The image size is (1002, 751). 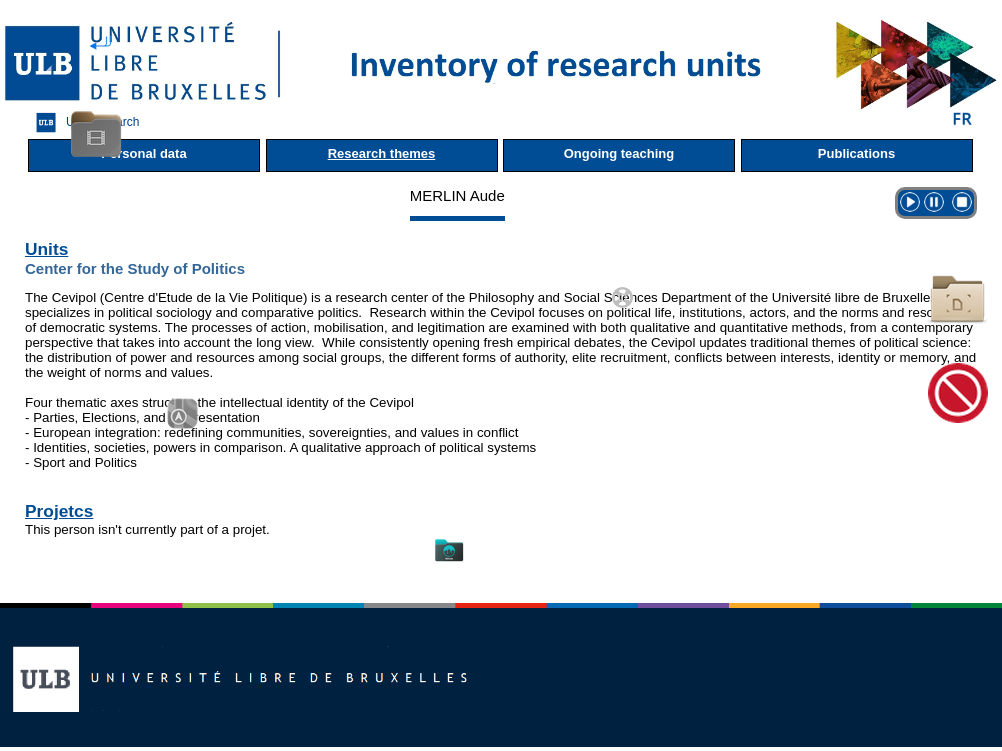 I want to click on reply to all recipients in an email thread, so click(x=100, y=43).